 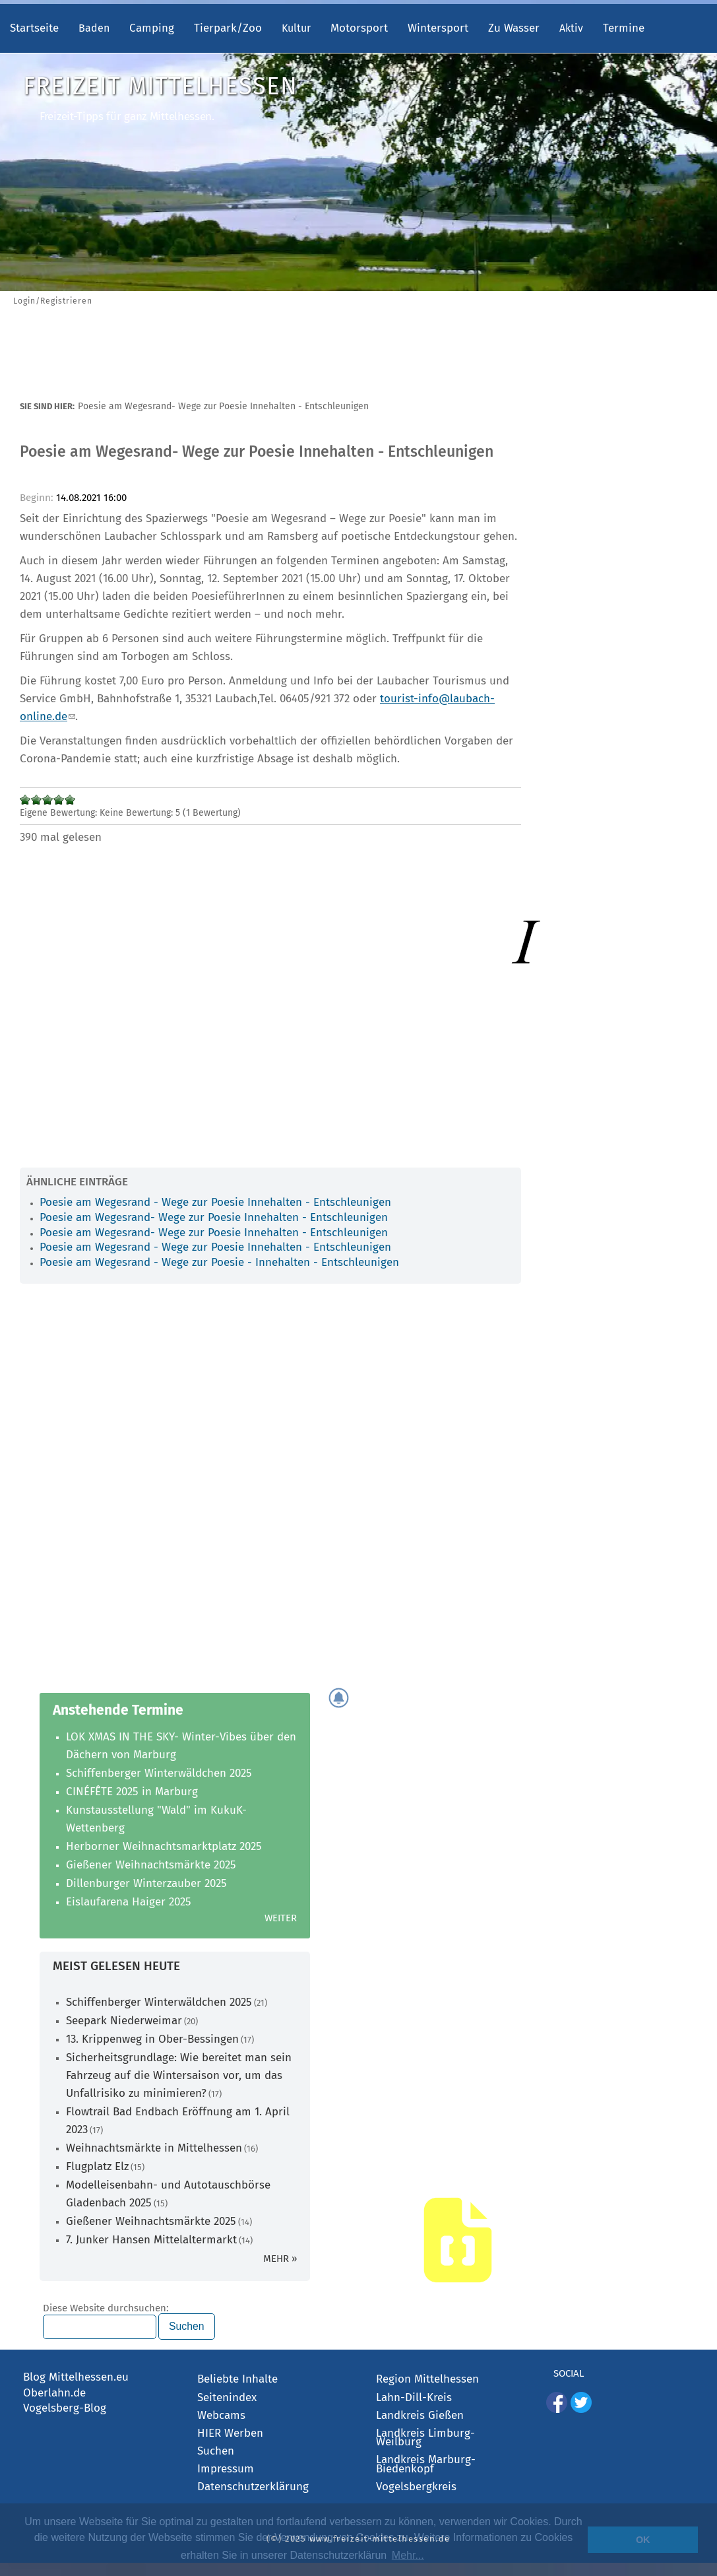 What do you see at coordinates (526, 942) in the screenshot?
I see `apply italic formatting to selected text` at bounding box center [526, 942].